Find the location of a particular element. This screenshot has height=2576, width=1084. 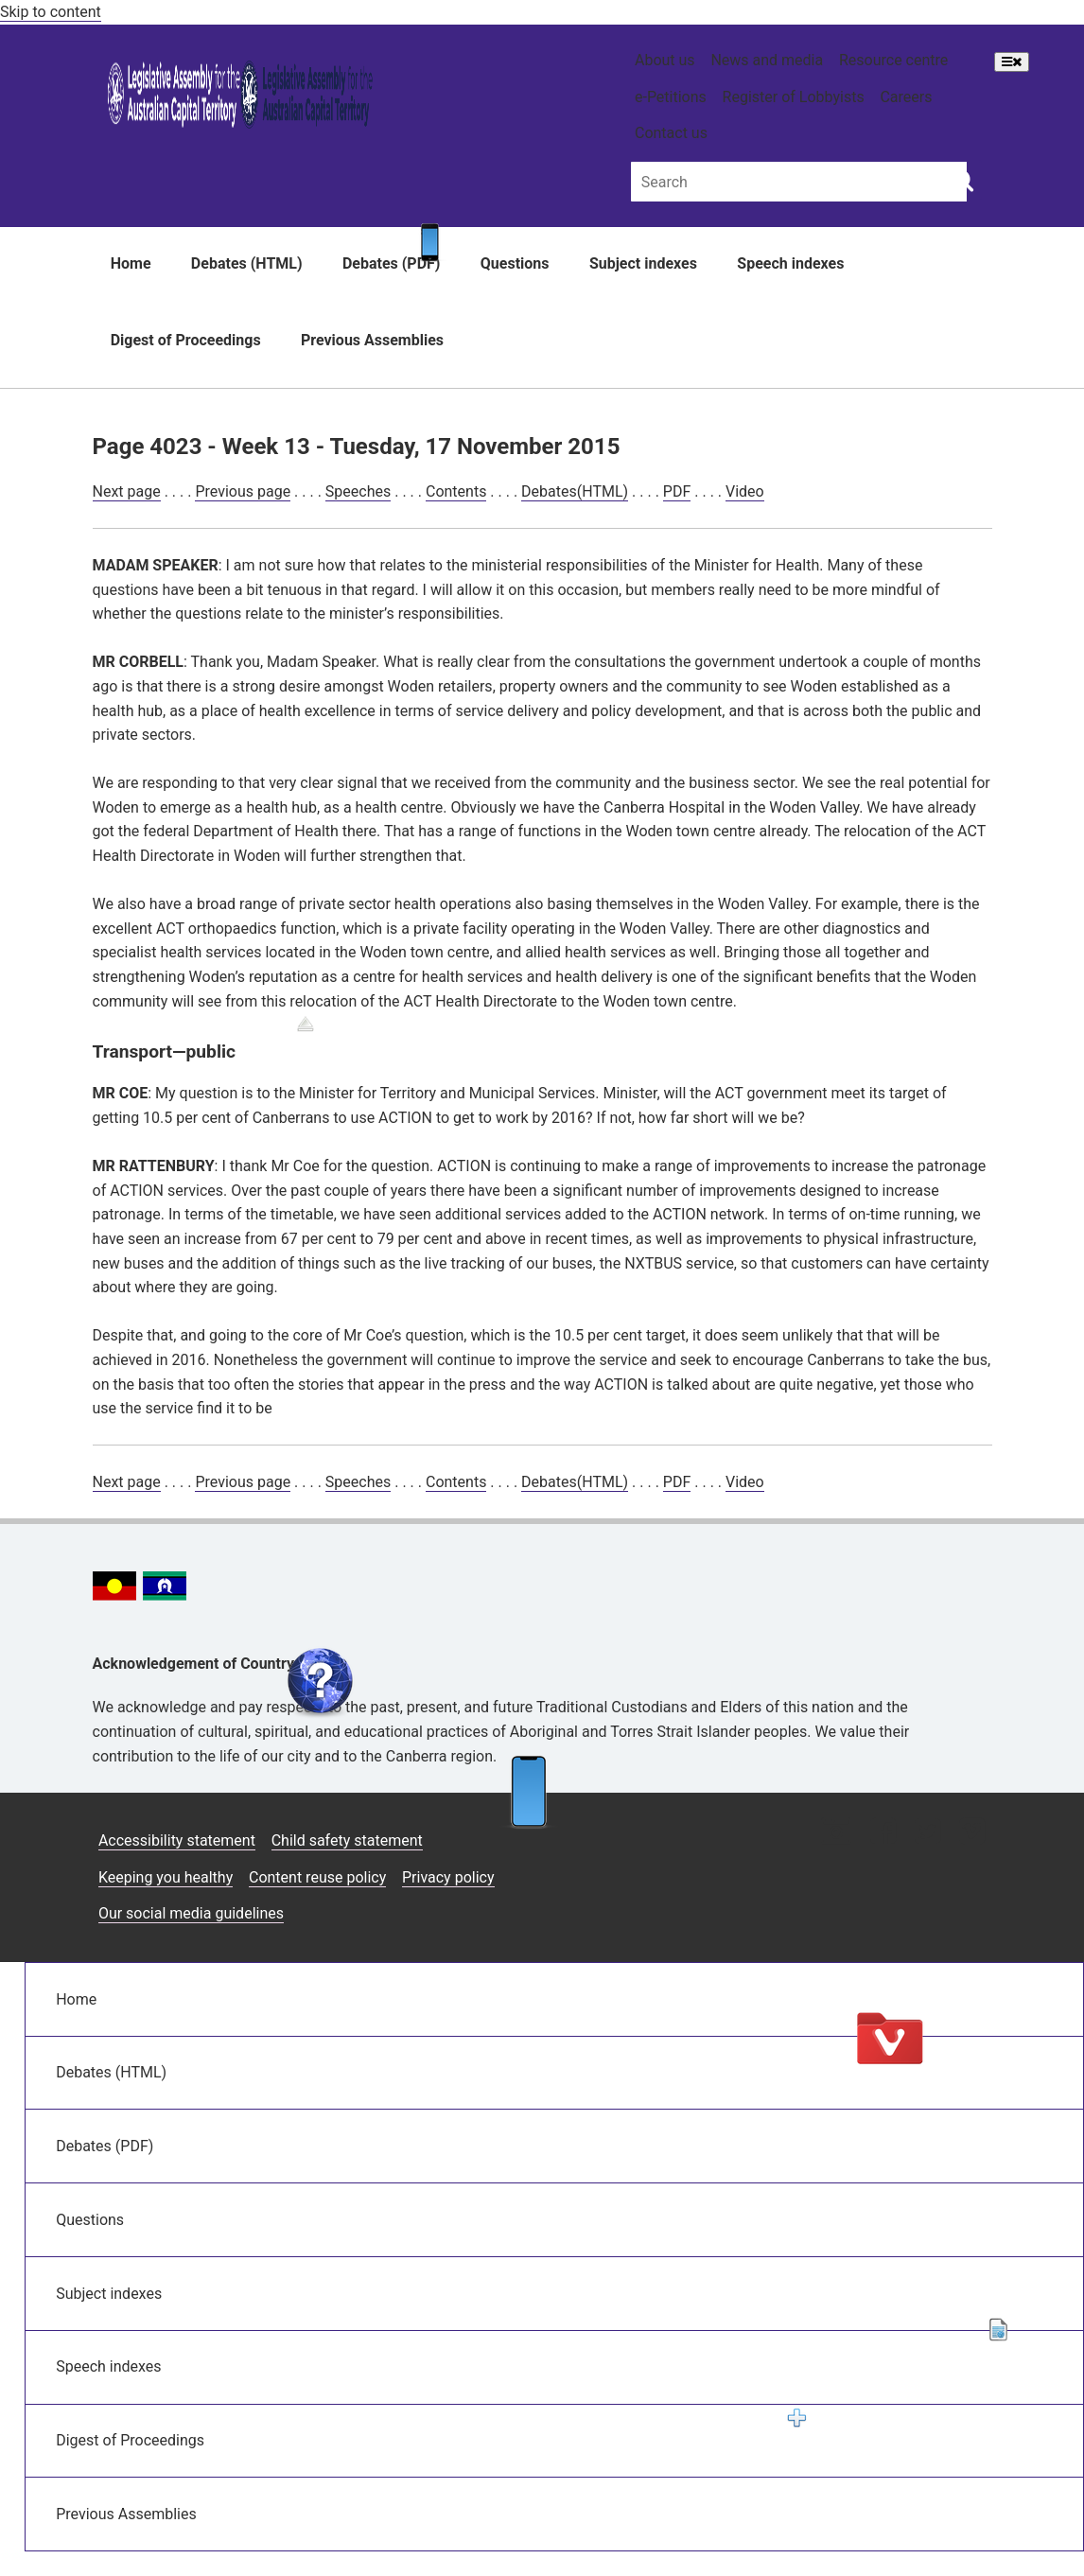

iPod Touch device connected to your computer is located at coordinates (429, 242).